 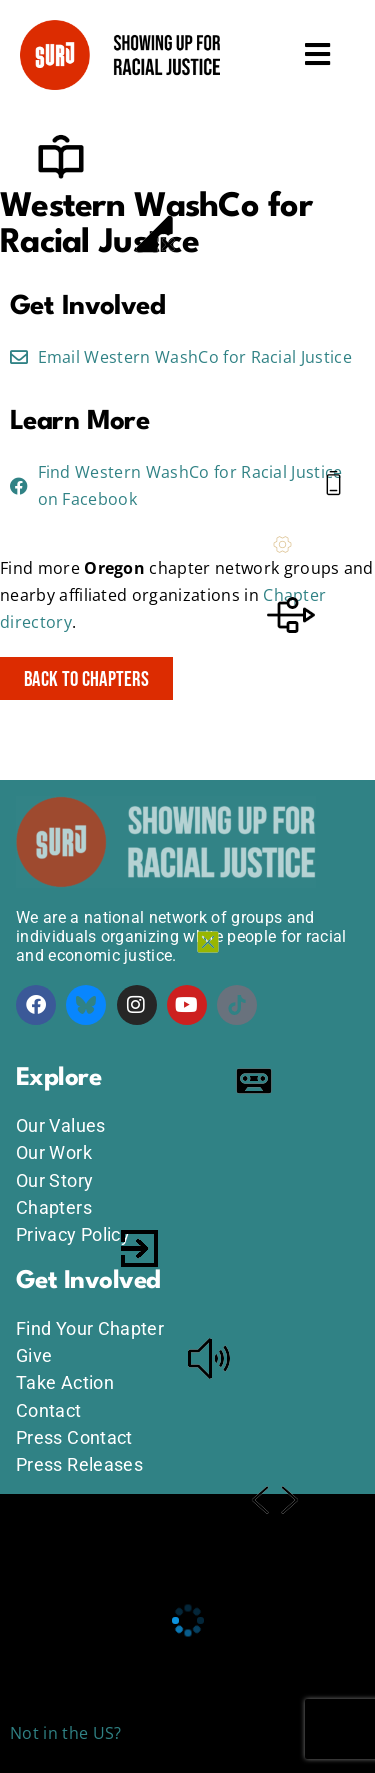 What do you see at coordinates (209, 1359) in the screenshot?
I see `unmute audio or restore sound` at bounding box center [209, 1359].